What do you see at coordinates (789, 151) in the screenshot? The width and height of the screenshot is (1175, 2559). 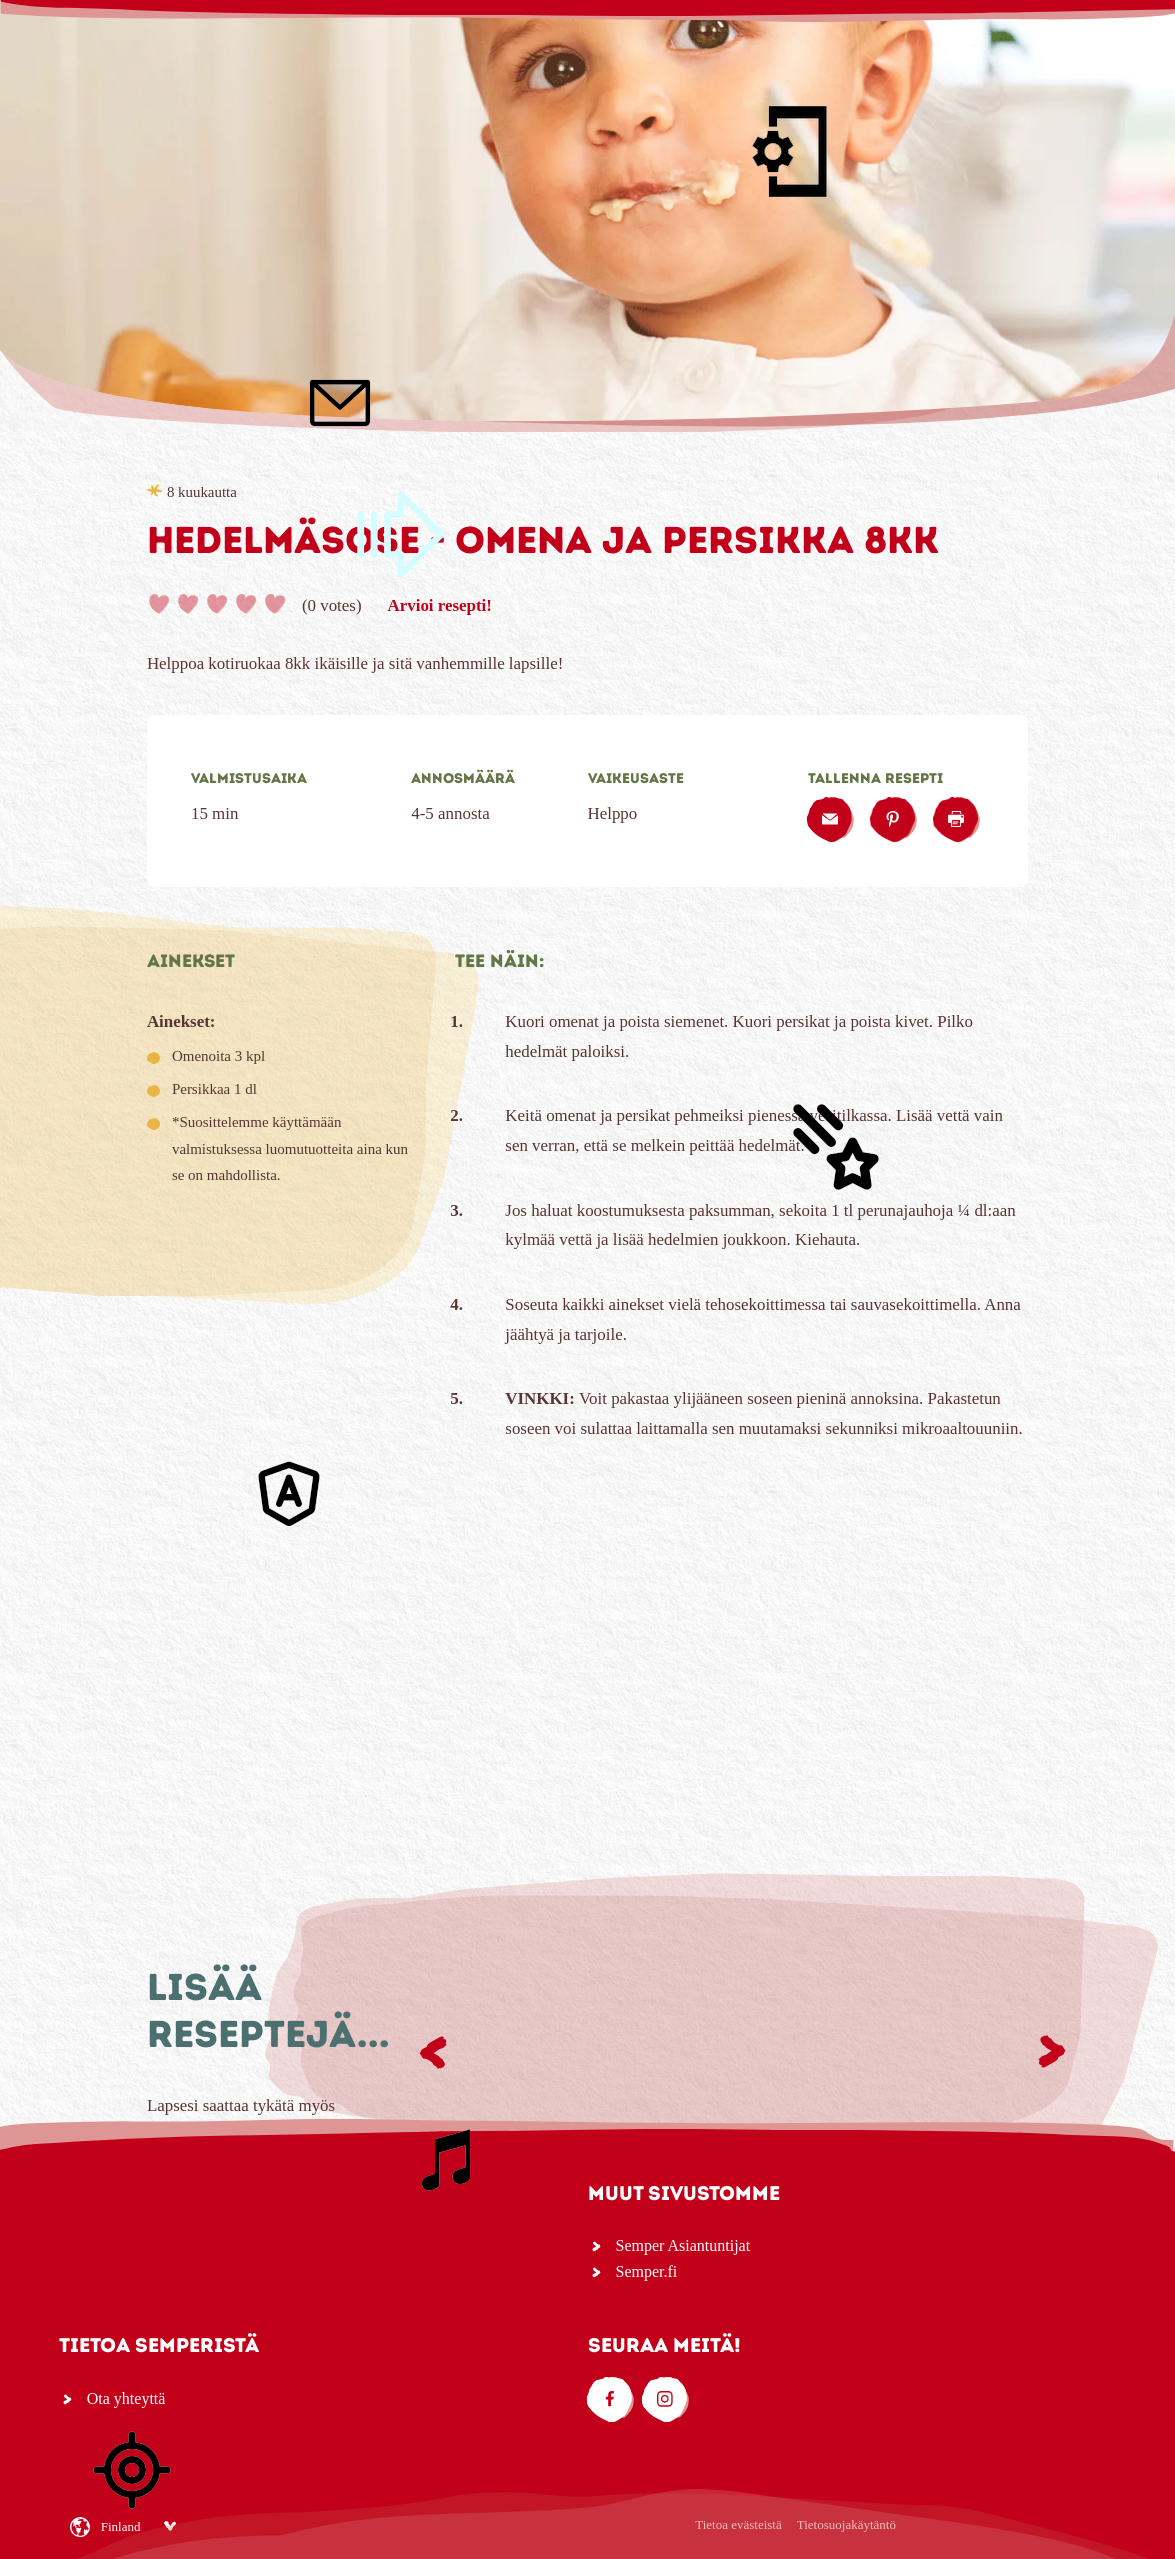 I see `configure device pairing settings` at bounding box center [789, 151].